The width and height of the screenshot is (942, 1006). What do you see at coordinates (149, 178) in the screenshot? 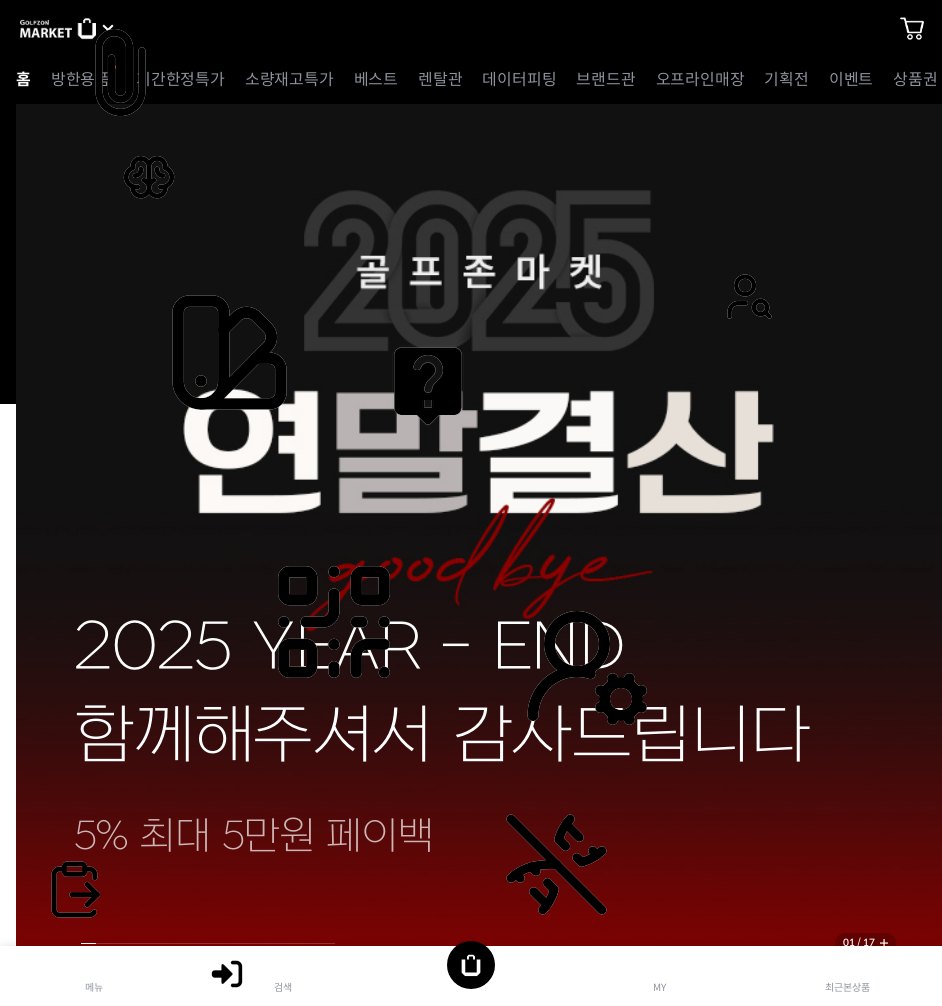
I see `access AI or smart features` at bounding box center [149, 178].